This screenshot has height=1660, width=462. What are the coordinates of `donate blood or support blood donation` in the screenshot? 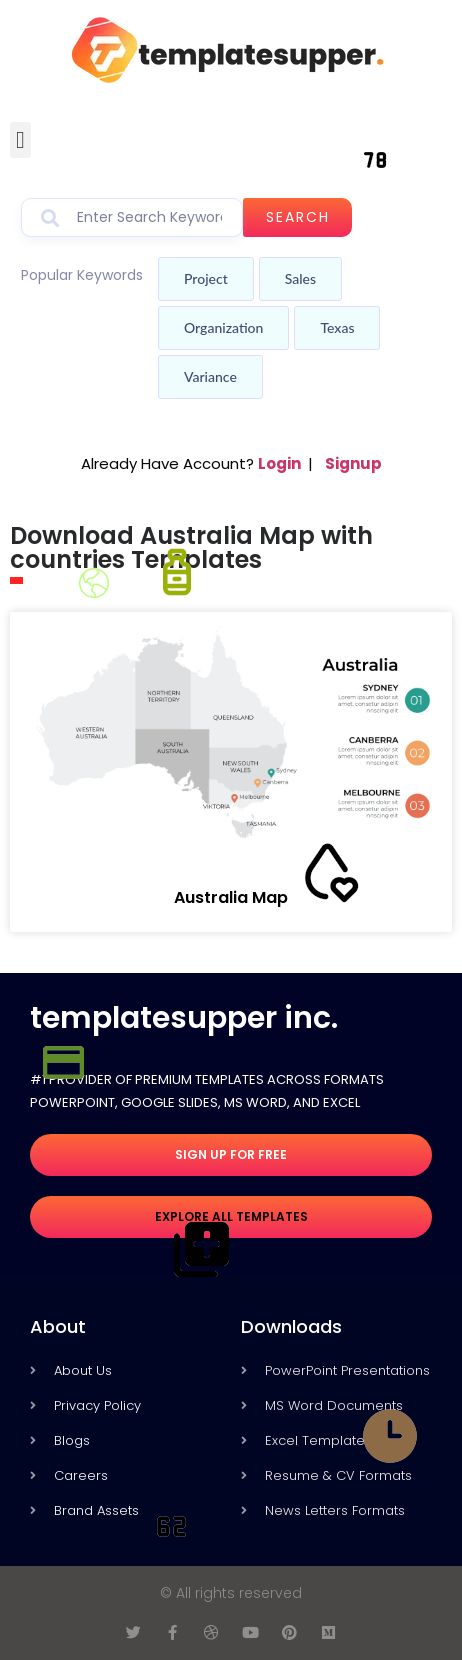 It's located at (327, 871).